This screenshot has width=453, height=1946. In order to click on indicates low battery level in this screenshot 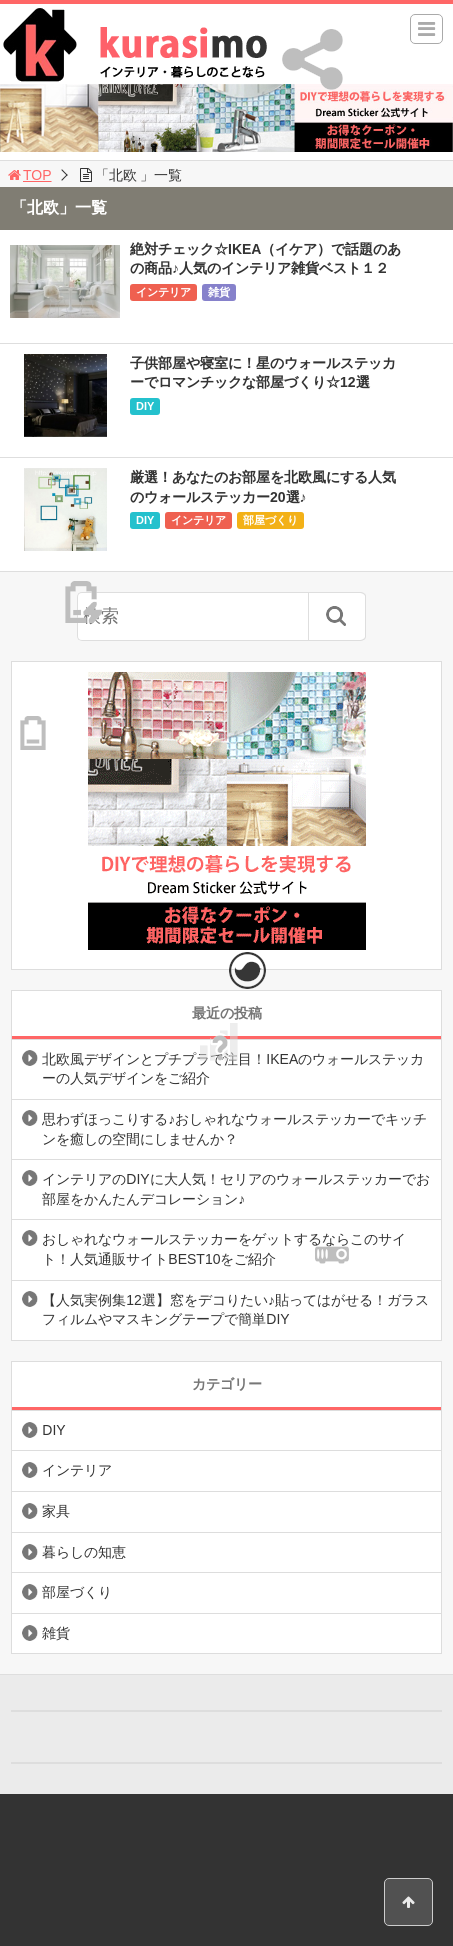, I will do `click(33, 733)`.